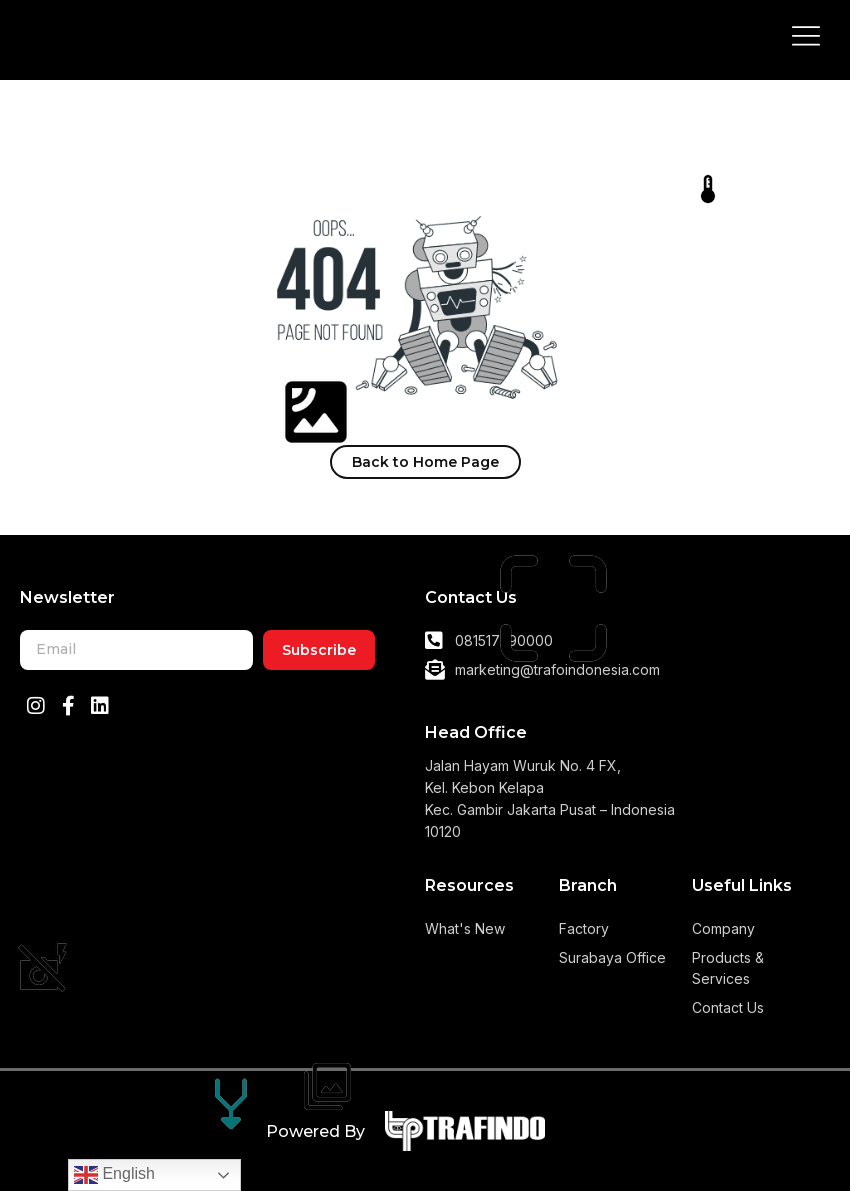 Image resolution: width=850 pixels, height=1191 pixels. Describe the element at coordinates (231, 1102) in the screenshot. I see `merge branches or items together` at that location.